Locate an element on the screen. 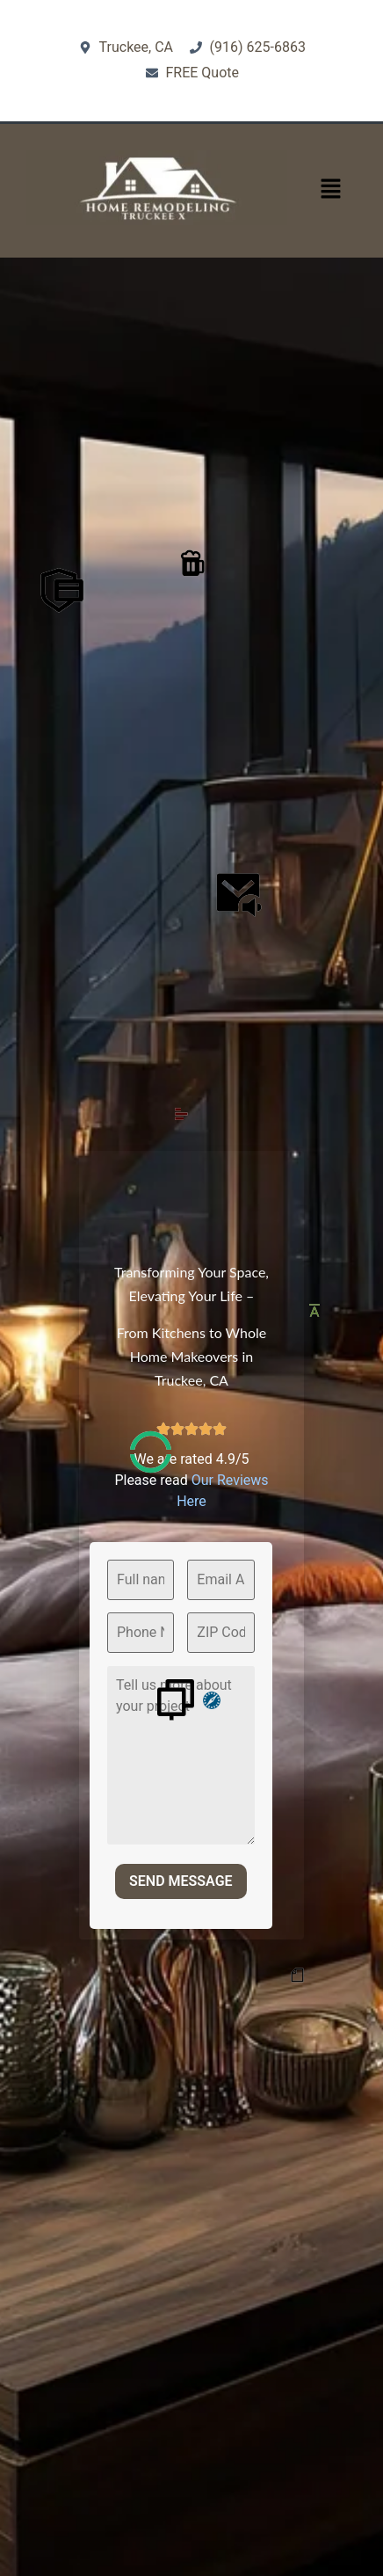 The height and width of the screenshot is (2576, 383). view horizontal bar chart data is located at coordinates (181, 1114).